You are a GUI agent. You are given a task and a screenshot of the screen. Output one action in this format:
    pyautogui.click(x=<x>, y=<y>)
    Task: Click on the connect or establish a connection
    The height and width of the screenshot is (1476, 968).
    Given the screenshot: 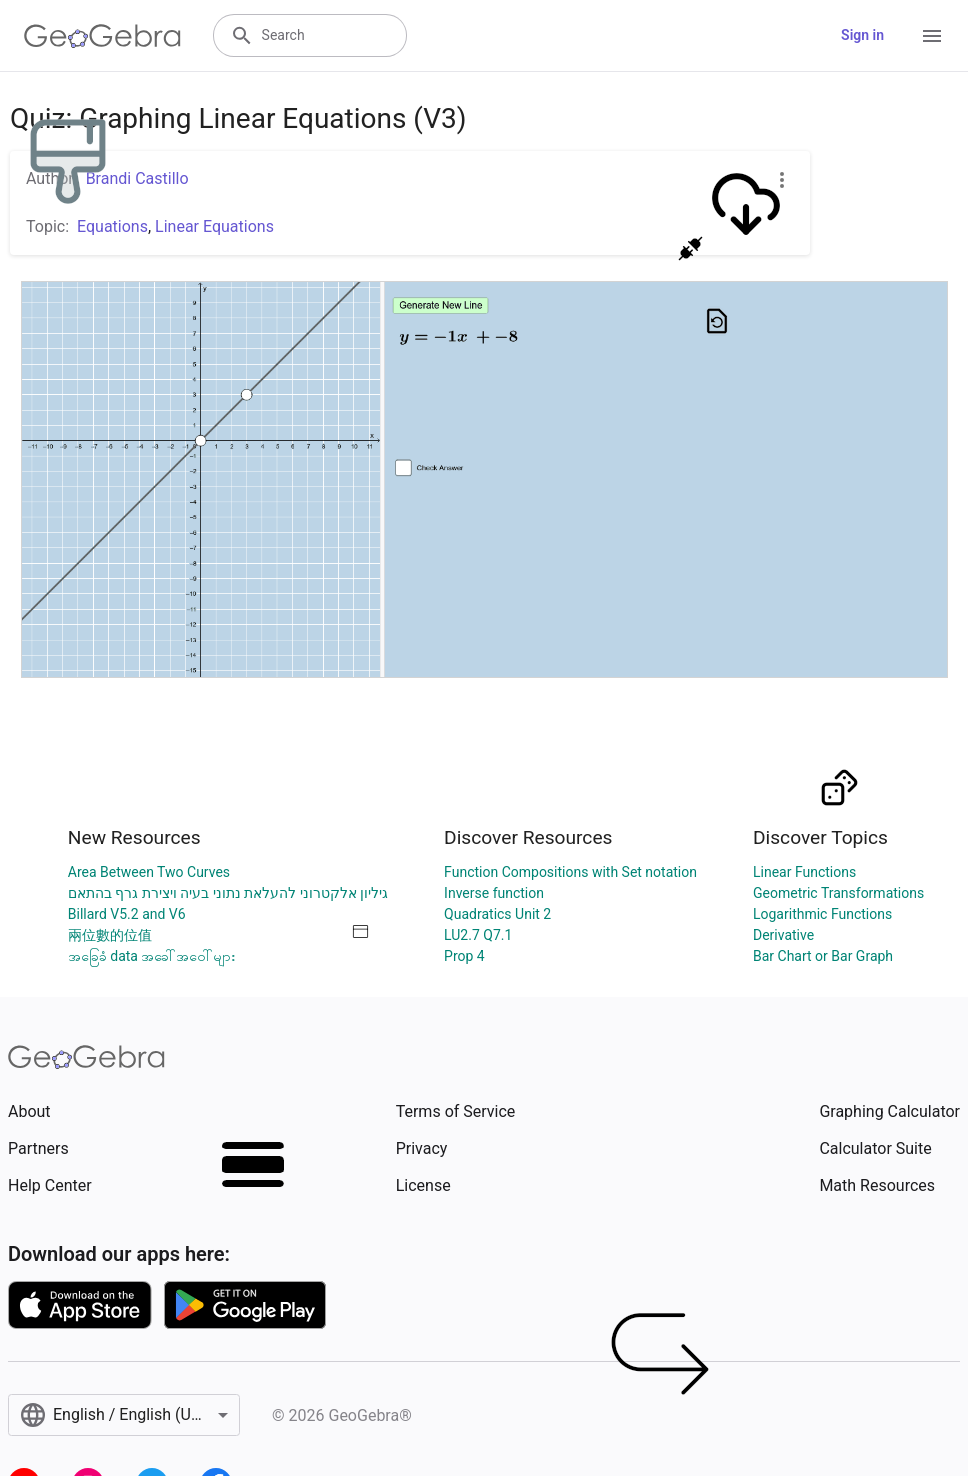 What is the action you would take?
    pyautogui.click(x=690, y=248)
    